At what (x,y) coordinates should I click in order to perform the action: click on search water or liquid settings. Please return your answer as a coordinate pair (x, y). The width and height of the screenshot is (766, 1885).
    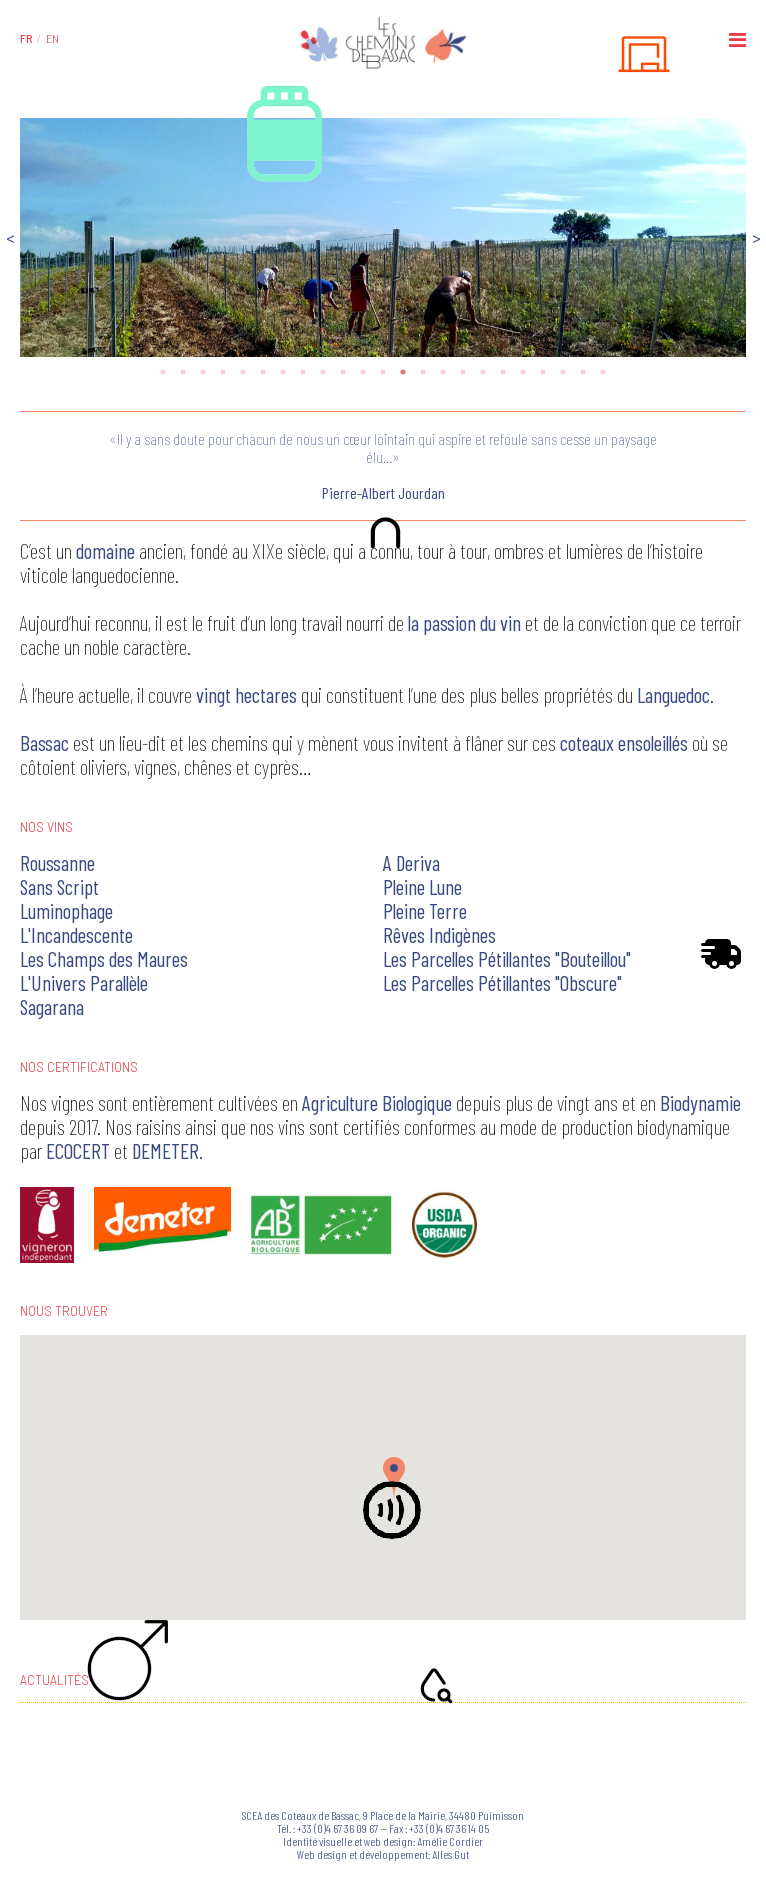
    Looking at the image, I should click on (434, 1685).